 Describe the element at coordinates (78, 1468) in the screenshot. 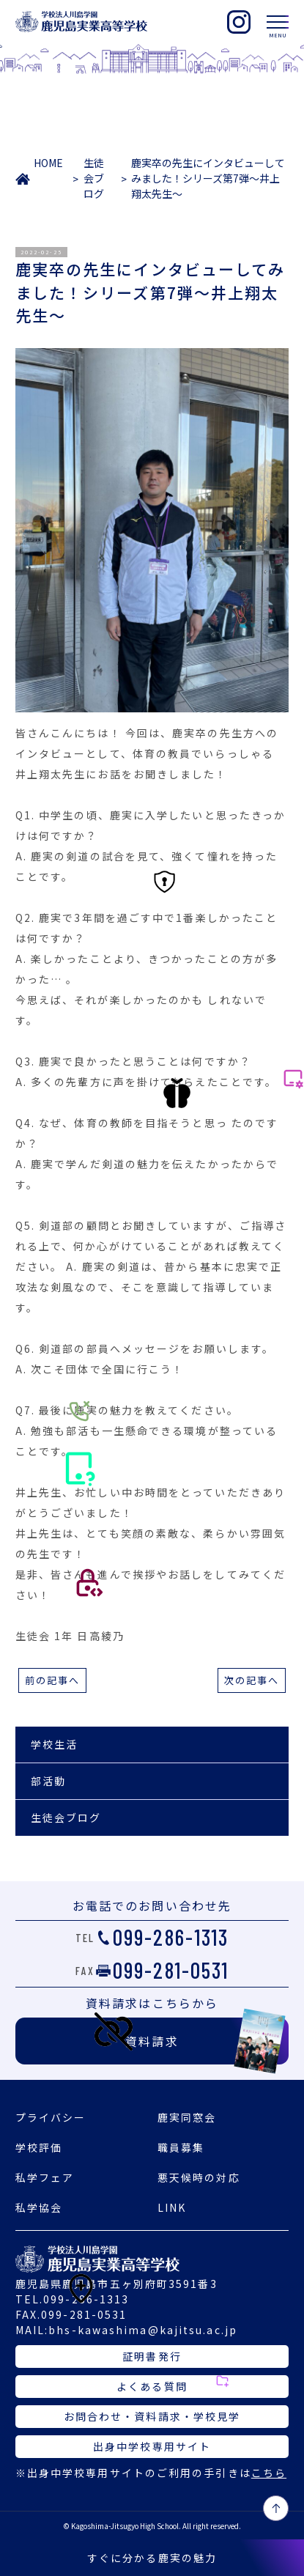

I see `tablet device help or support` at that location.